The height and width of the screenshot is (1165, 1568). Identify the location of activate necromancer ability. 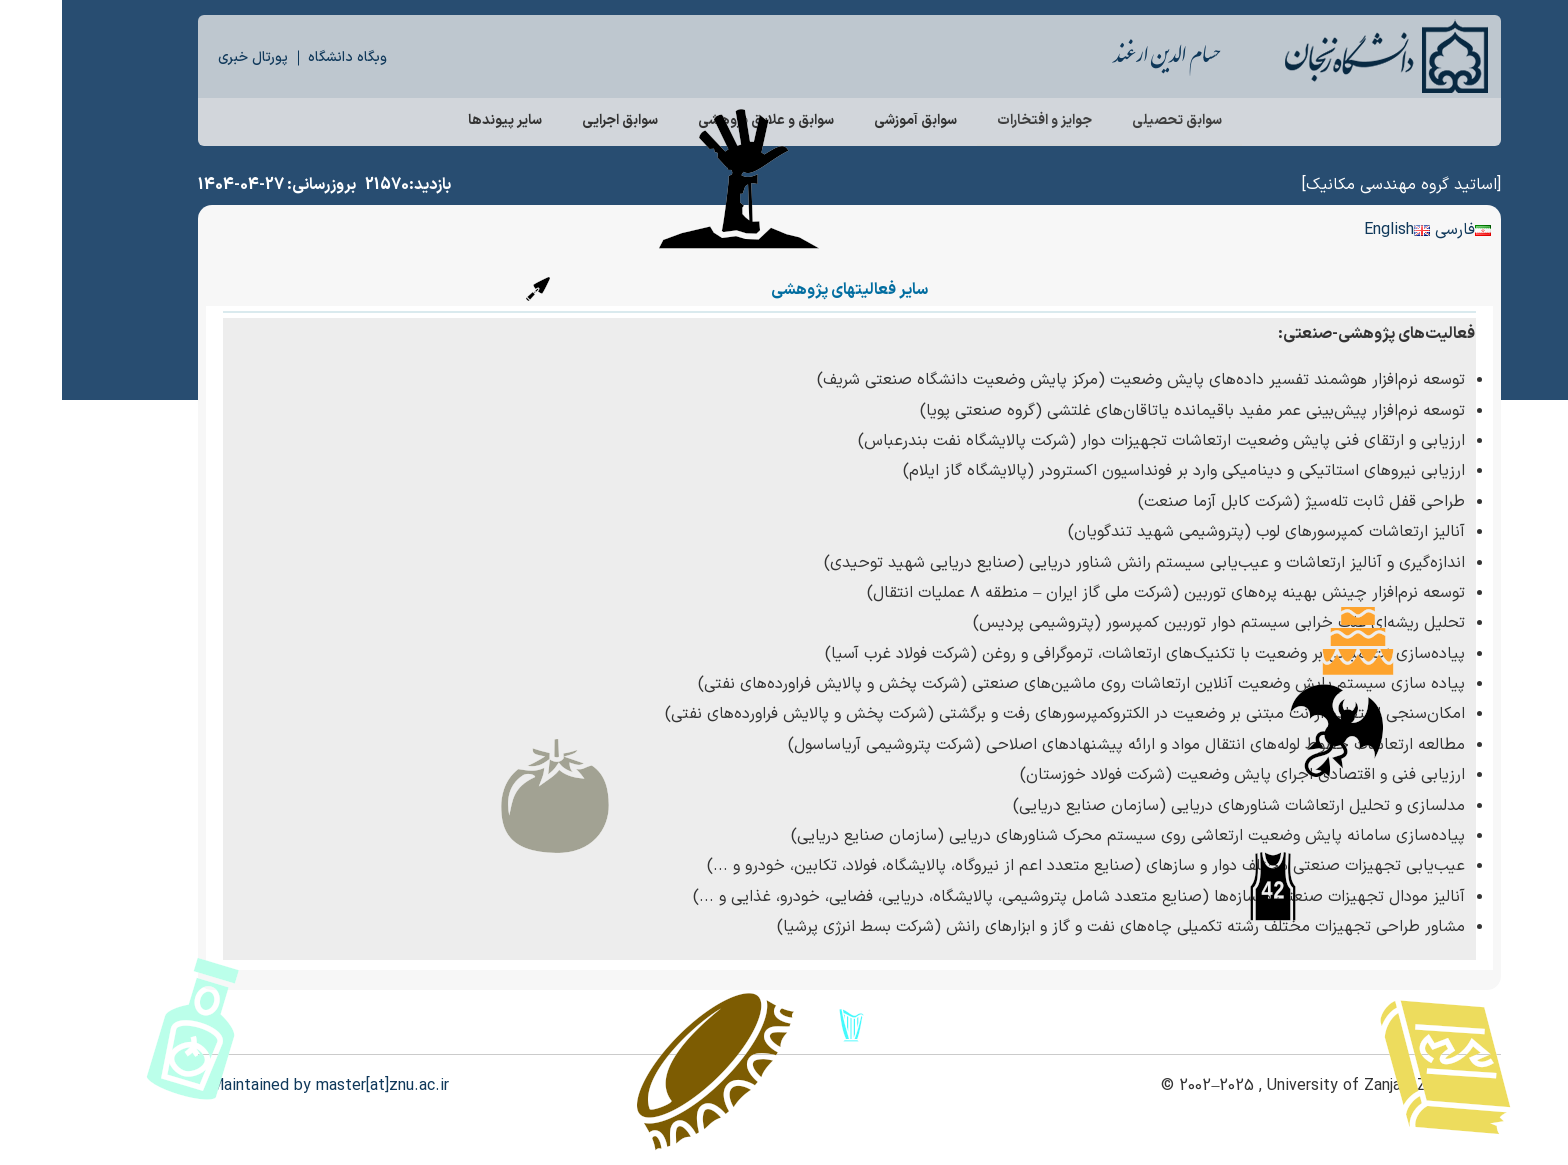
(739, 168).